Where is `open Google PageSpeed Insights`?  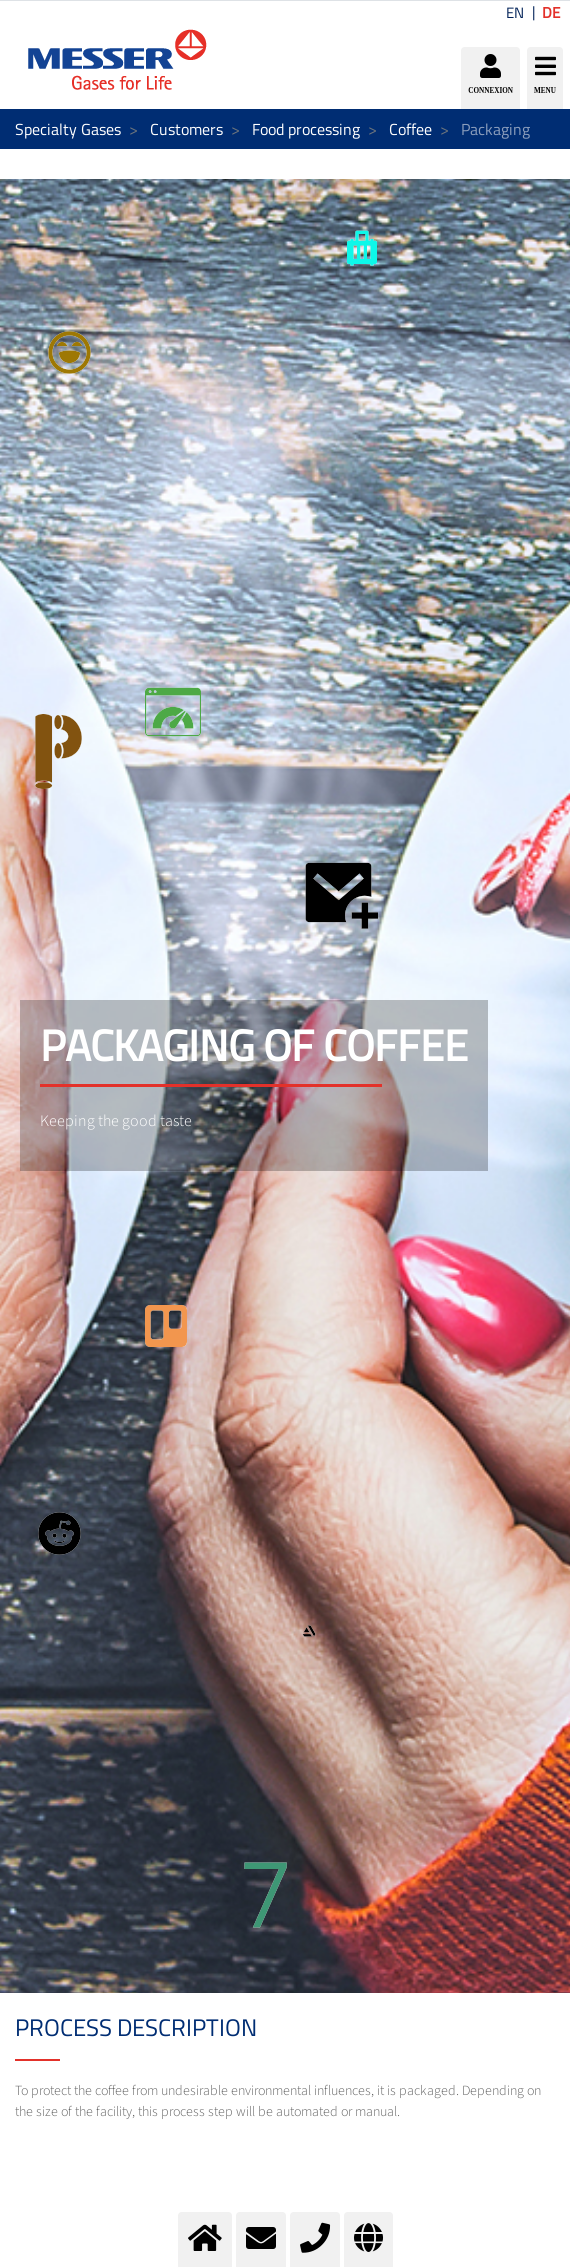 open Google PageSpeed Insights is located at coordinates (173, 712).